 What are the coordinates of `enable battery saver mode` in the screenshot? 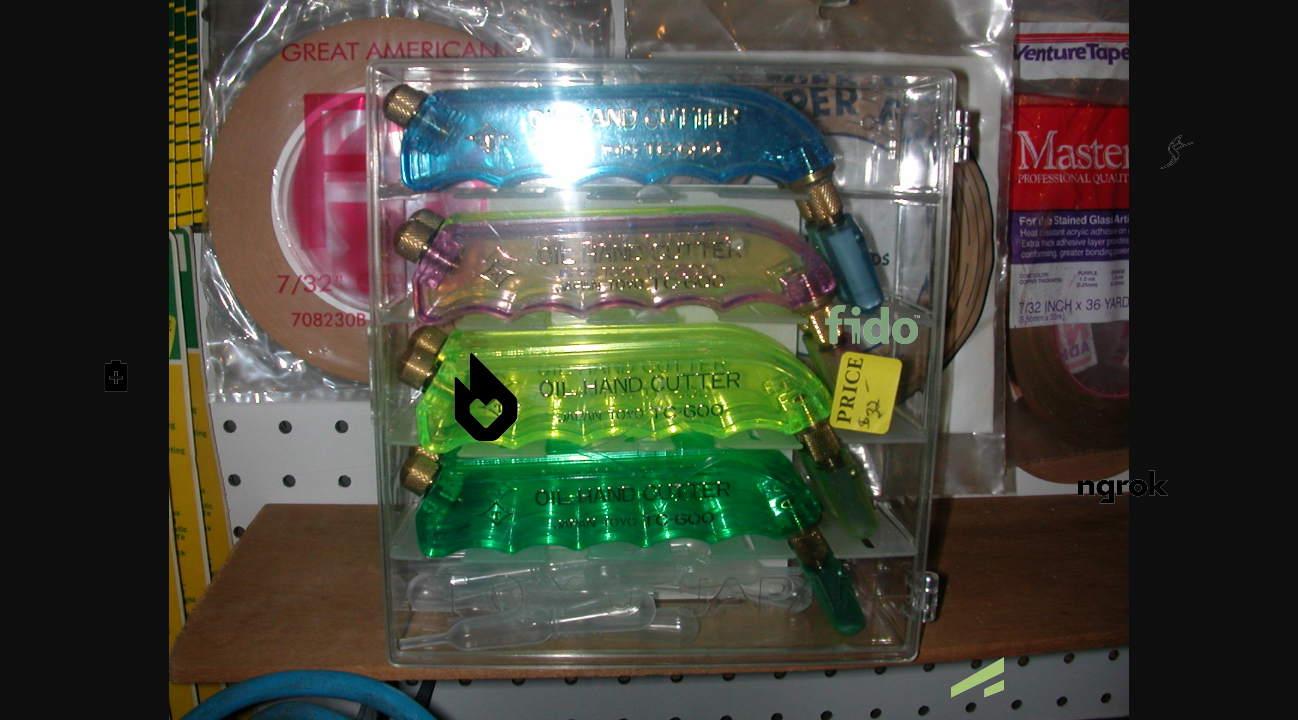 It's located at (116, 376).